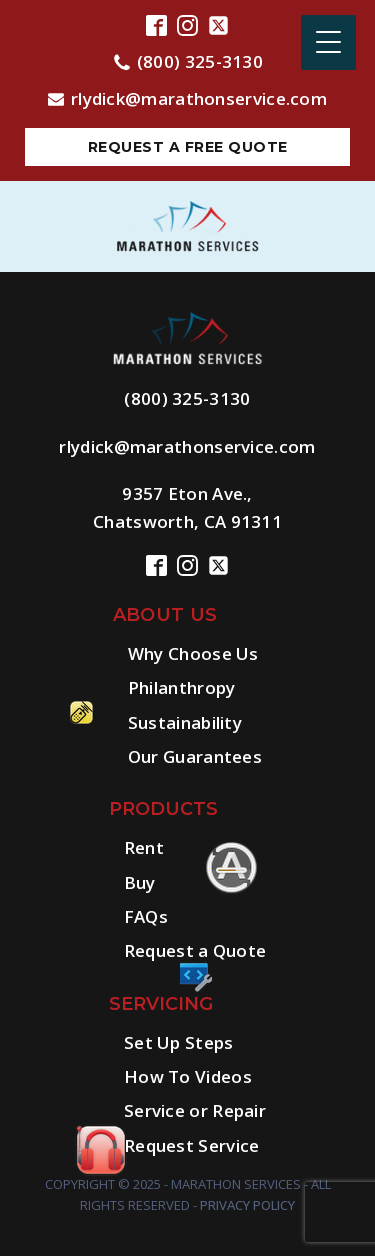  I want to click on open community remote app, so click(81, 712).